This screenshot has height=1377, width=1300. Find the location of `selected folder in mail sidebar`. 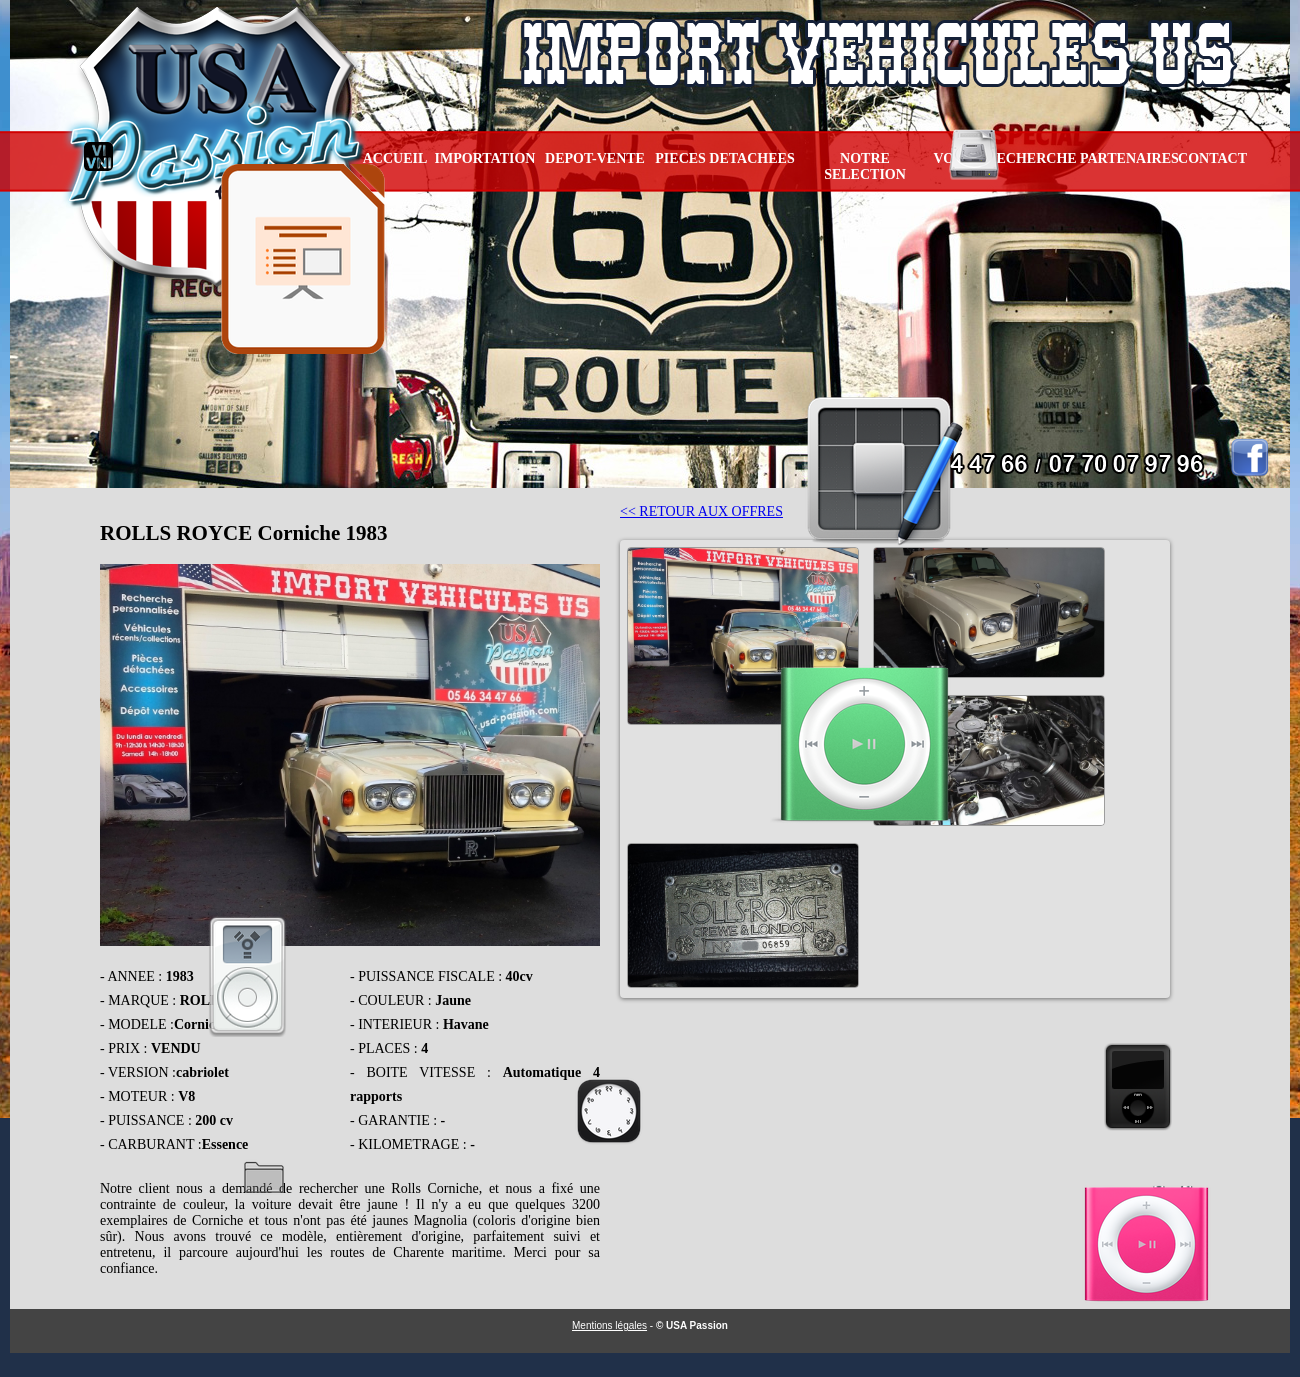

selected folder in mail sidebar is located at coordinates (264, 1177).